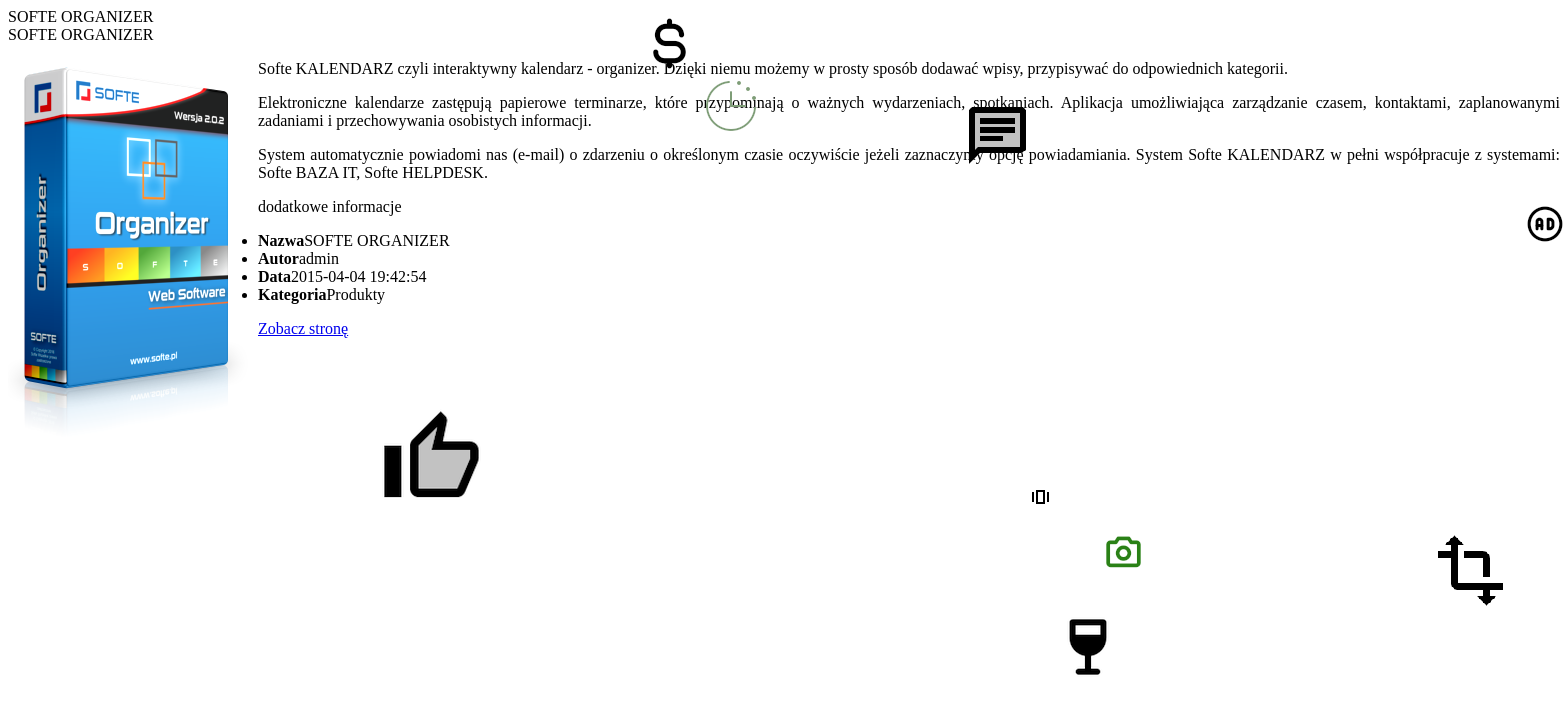  I want to click on take a photo, so click(1123, 552).